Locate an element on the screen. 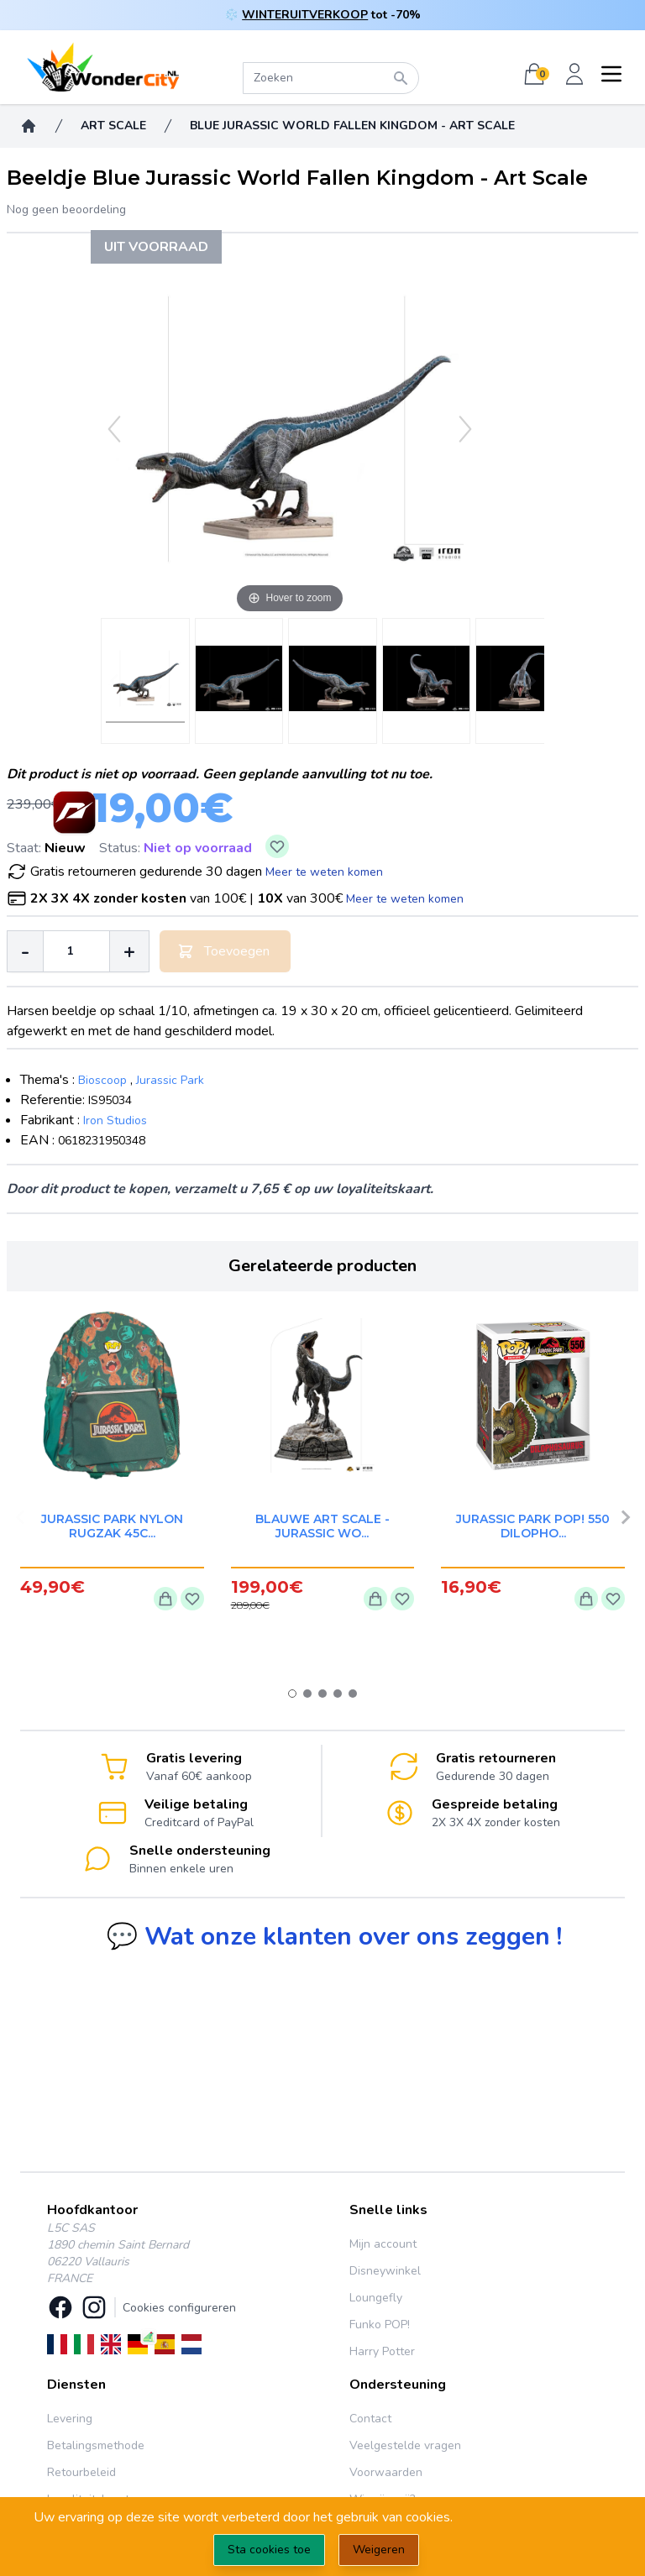  open frog text extraction app is located at coordinates (149, 2337).